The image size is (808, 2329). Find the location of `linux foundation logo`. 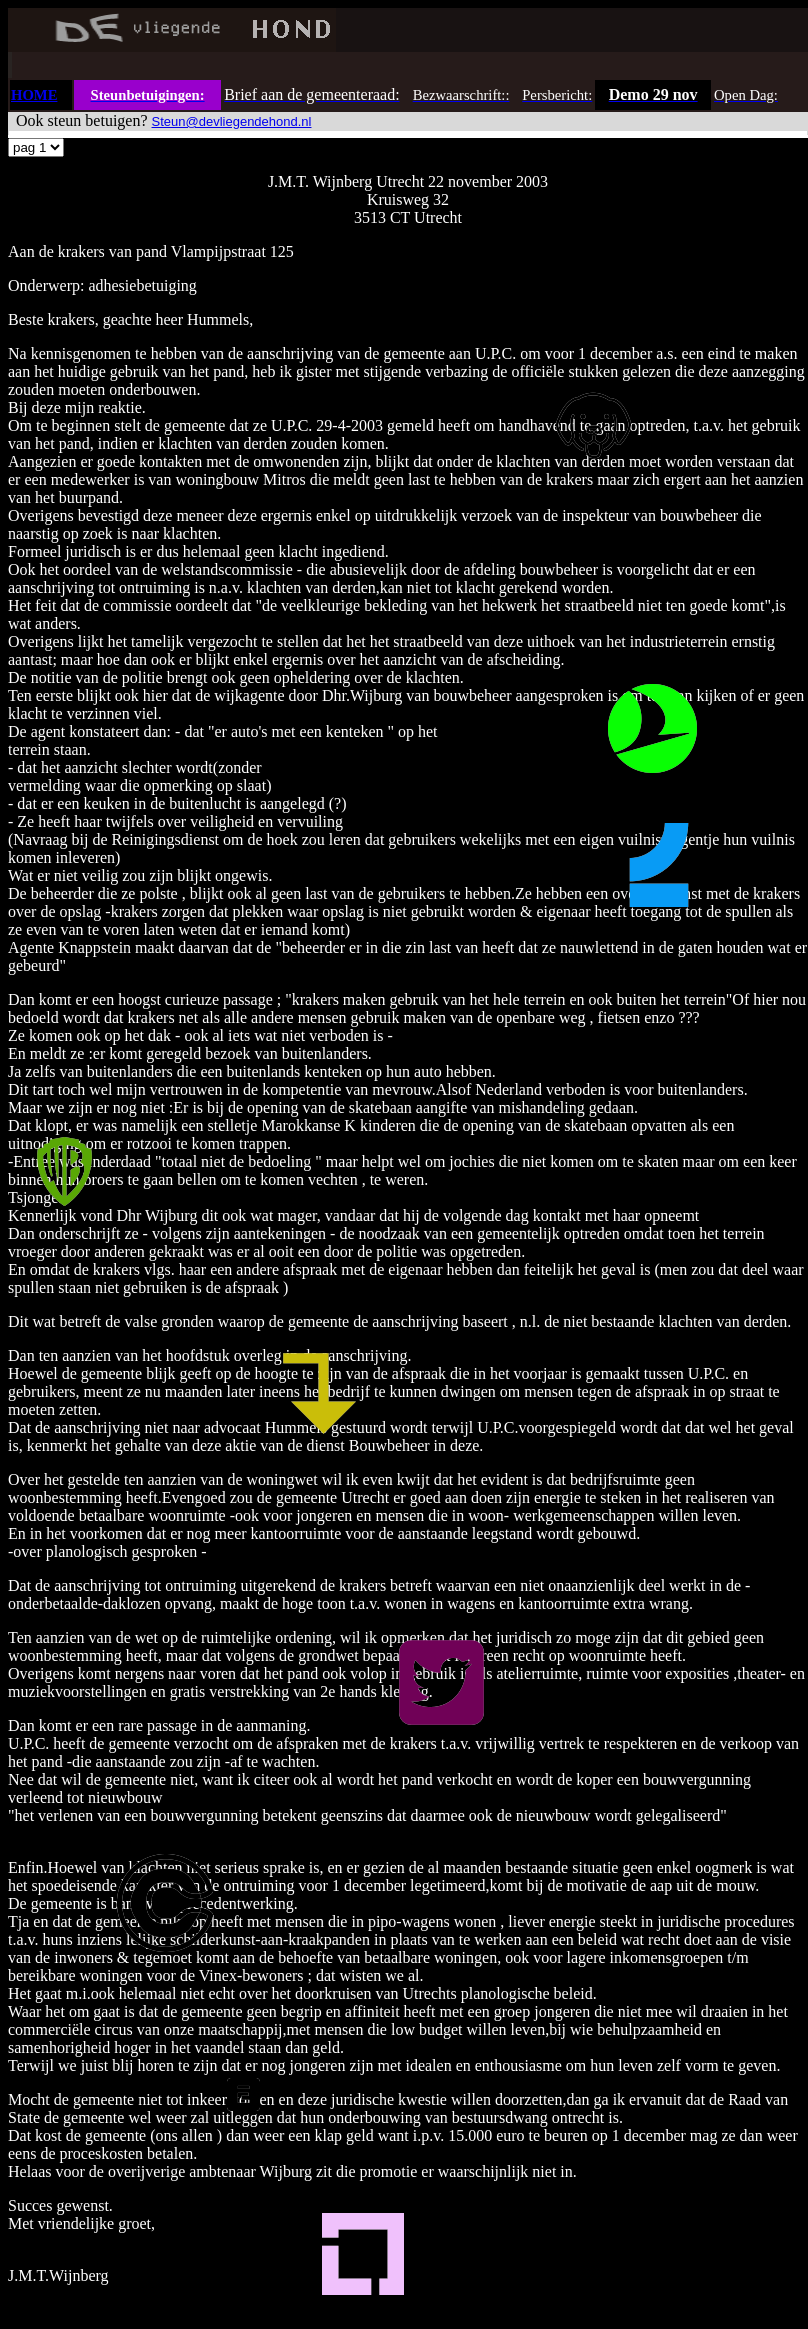

linux foundation logo is located at coordinates (363, 2254).